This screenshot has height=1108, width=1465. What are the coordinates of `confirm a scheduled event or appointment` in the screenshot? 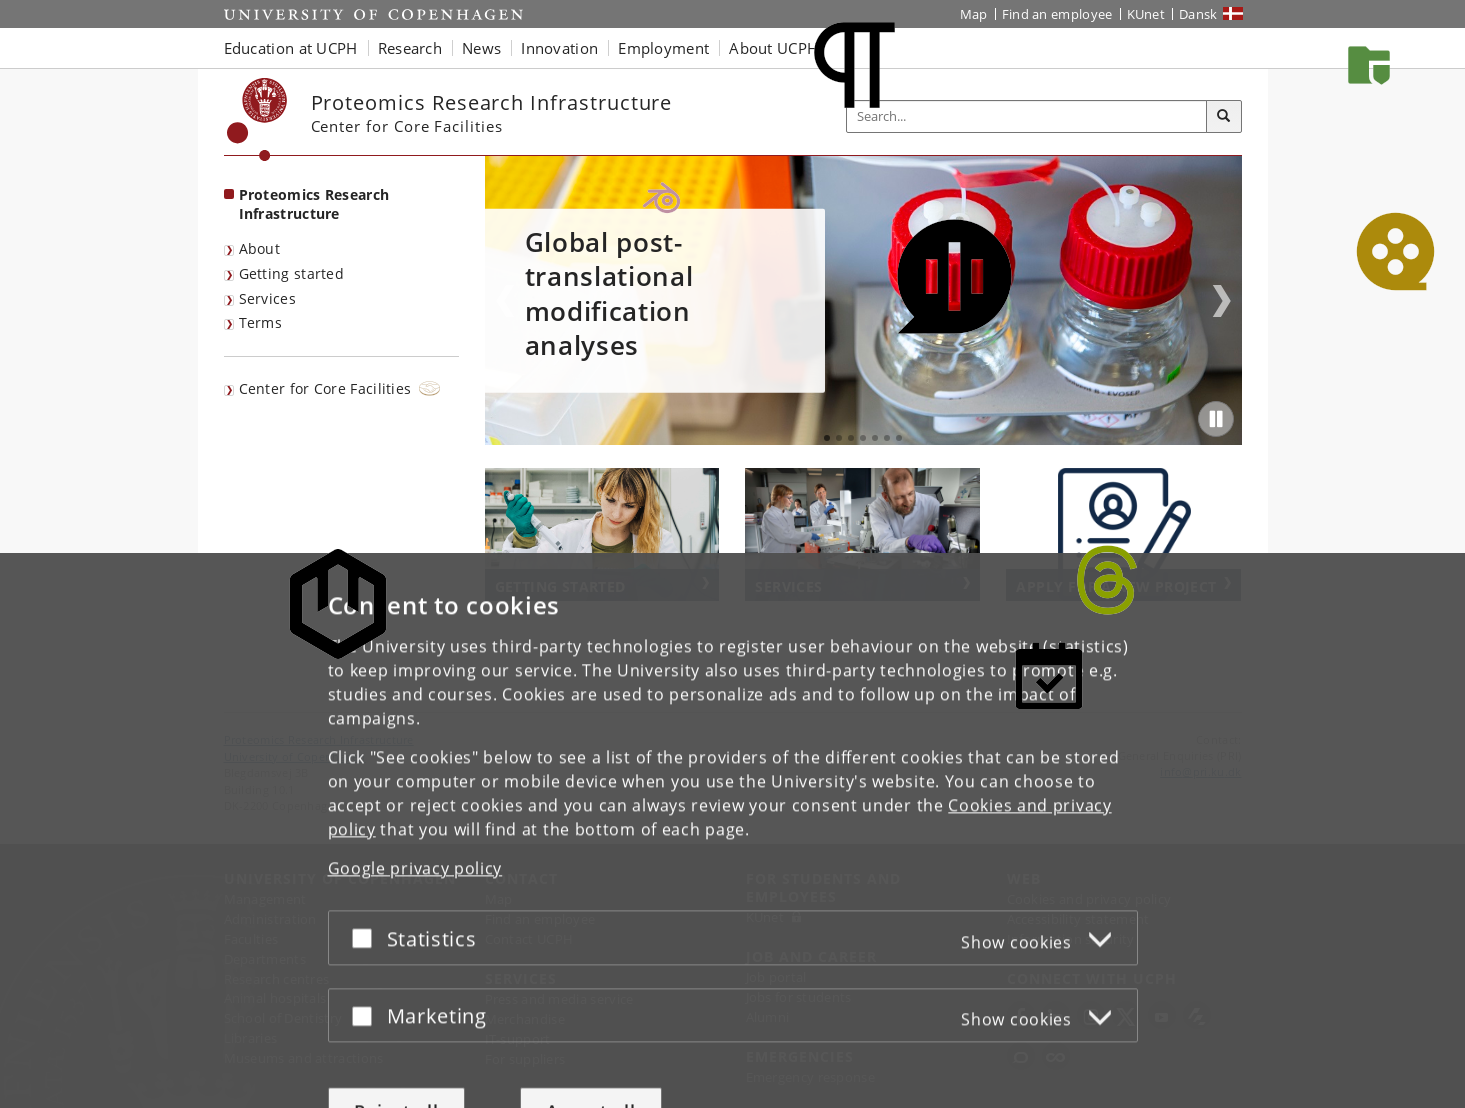 It's located at (1049, 679).